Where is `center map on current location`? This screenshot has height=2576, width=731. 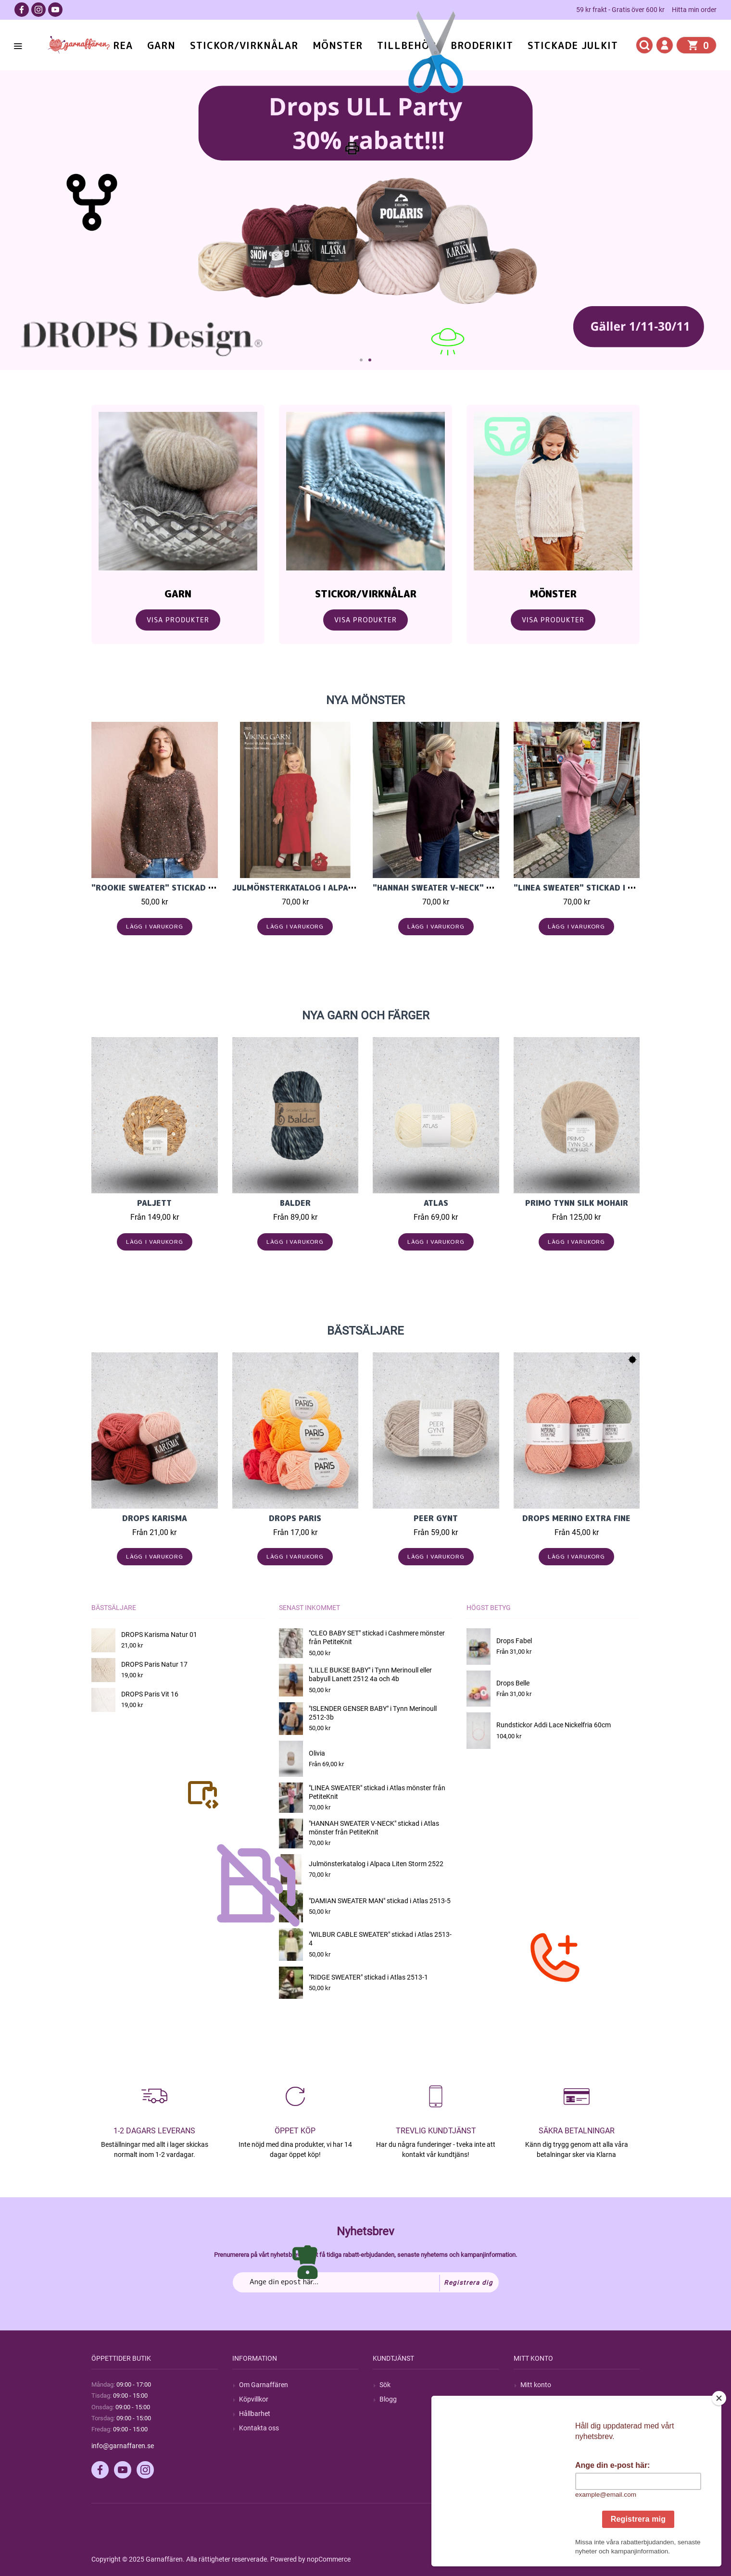 center map on current location is located at coordinates (632, 1360).